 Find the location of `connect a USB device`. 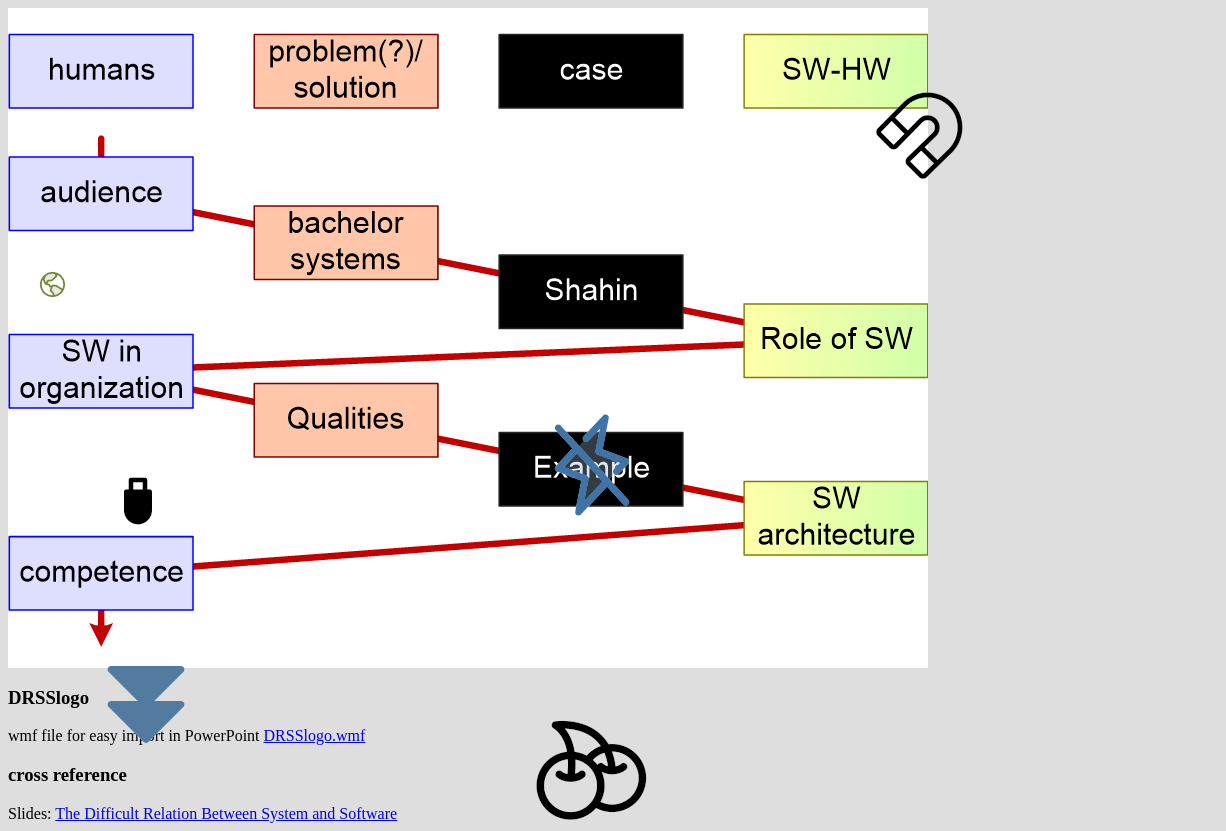

connect a USB device is located at coordinates (138, 501).